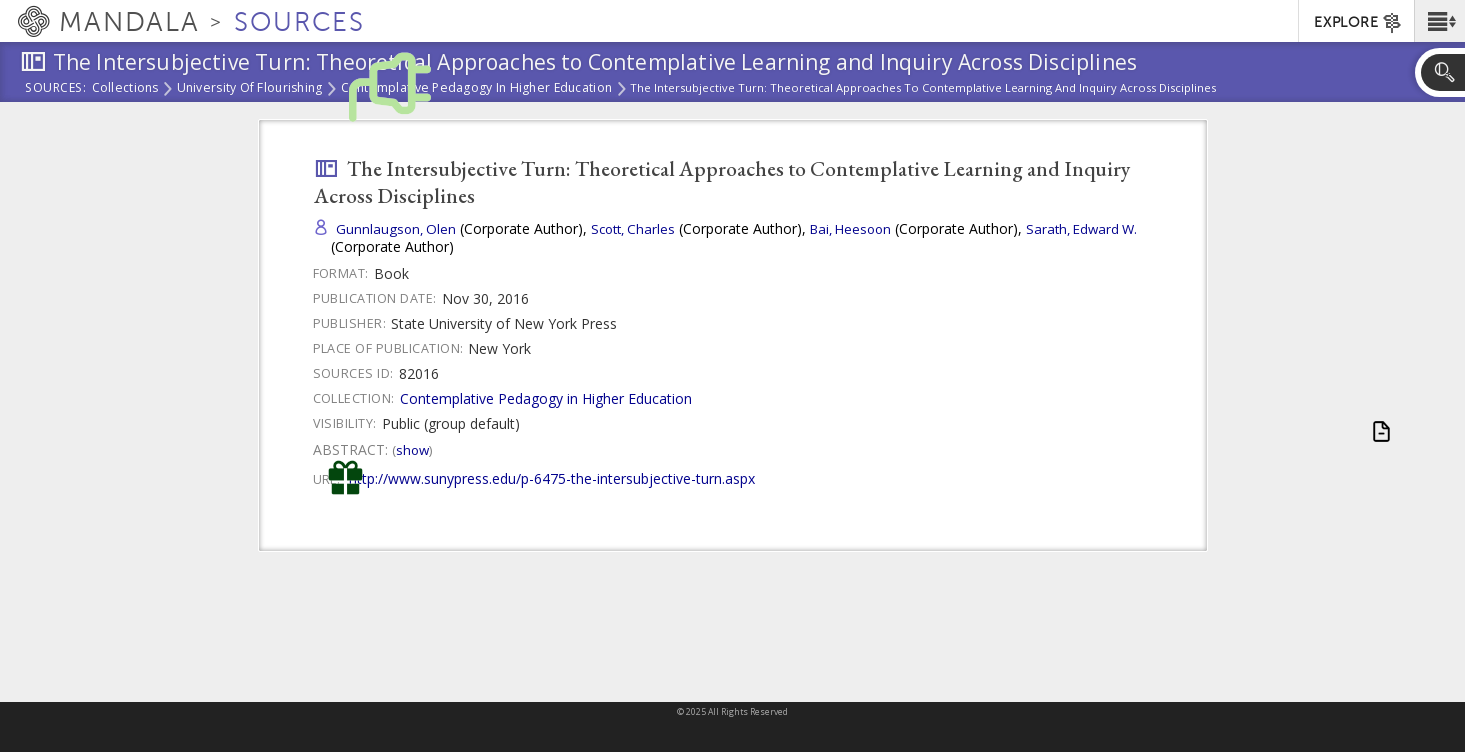 This screenshot has width=1465, height=752. I want to click on remove or delete a file, so click(1381, 431).